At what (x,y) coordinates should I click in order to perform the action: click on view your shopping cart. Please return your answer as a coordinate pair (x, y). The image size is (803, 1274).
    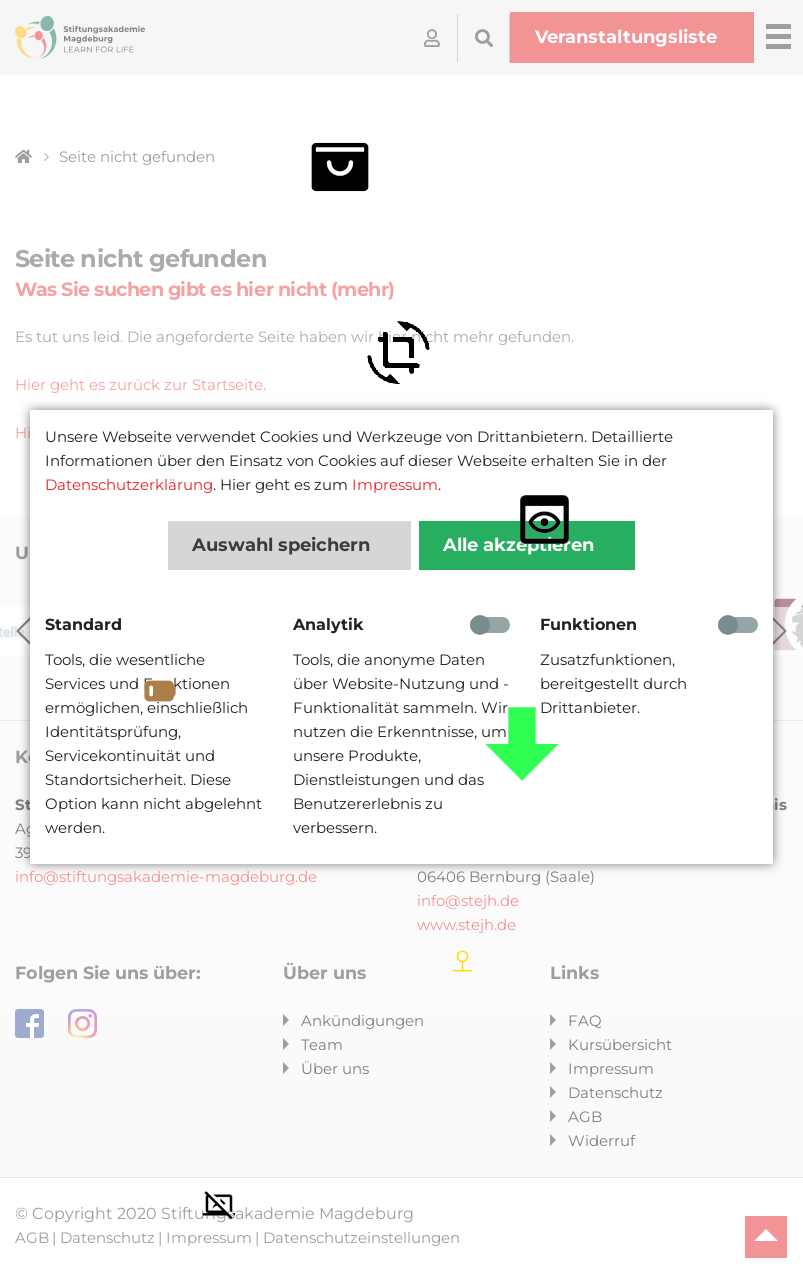
    Looking at the image, I should click on (340, 167).